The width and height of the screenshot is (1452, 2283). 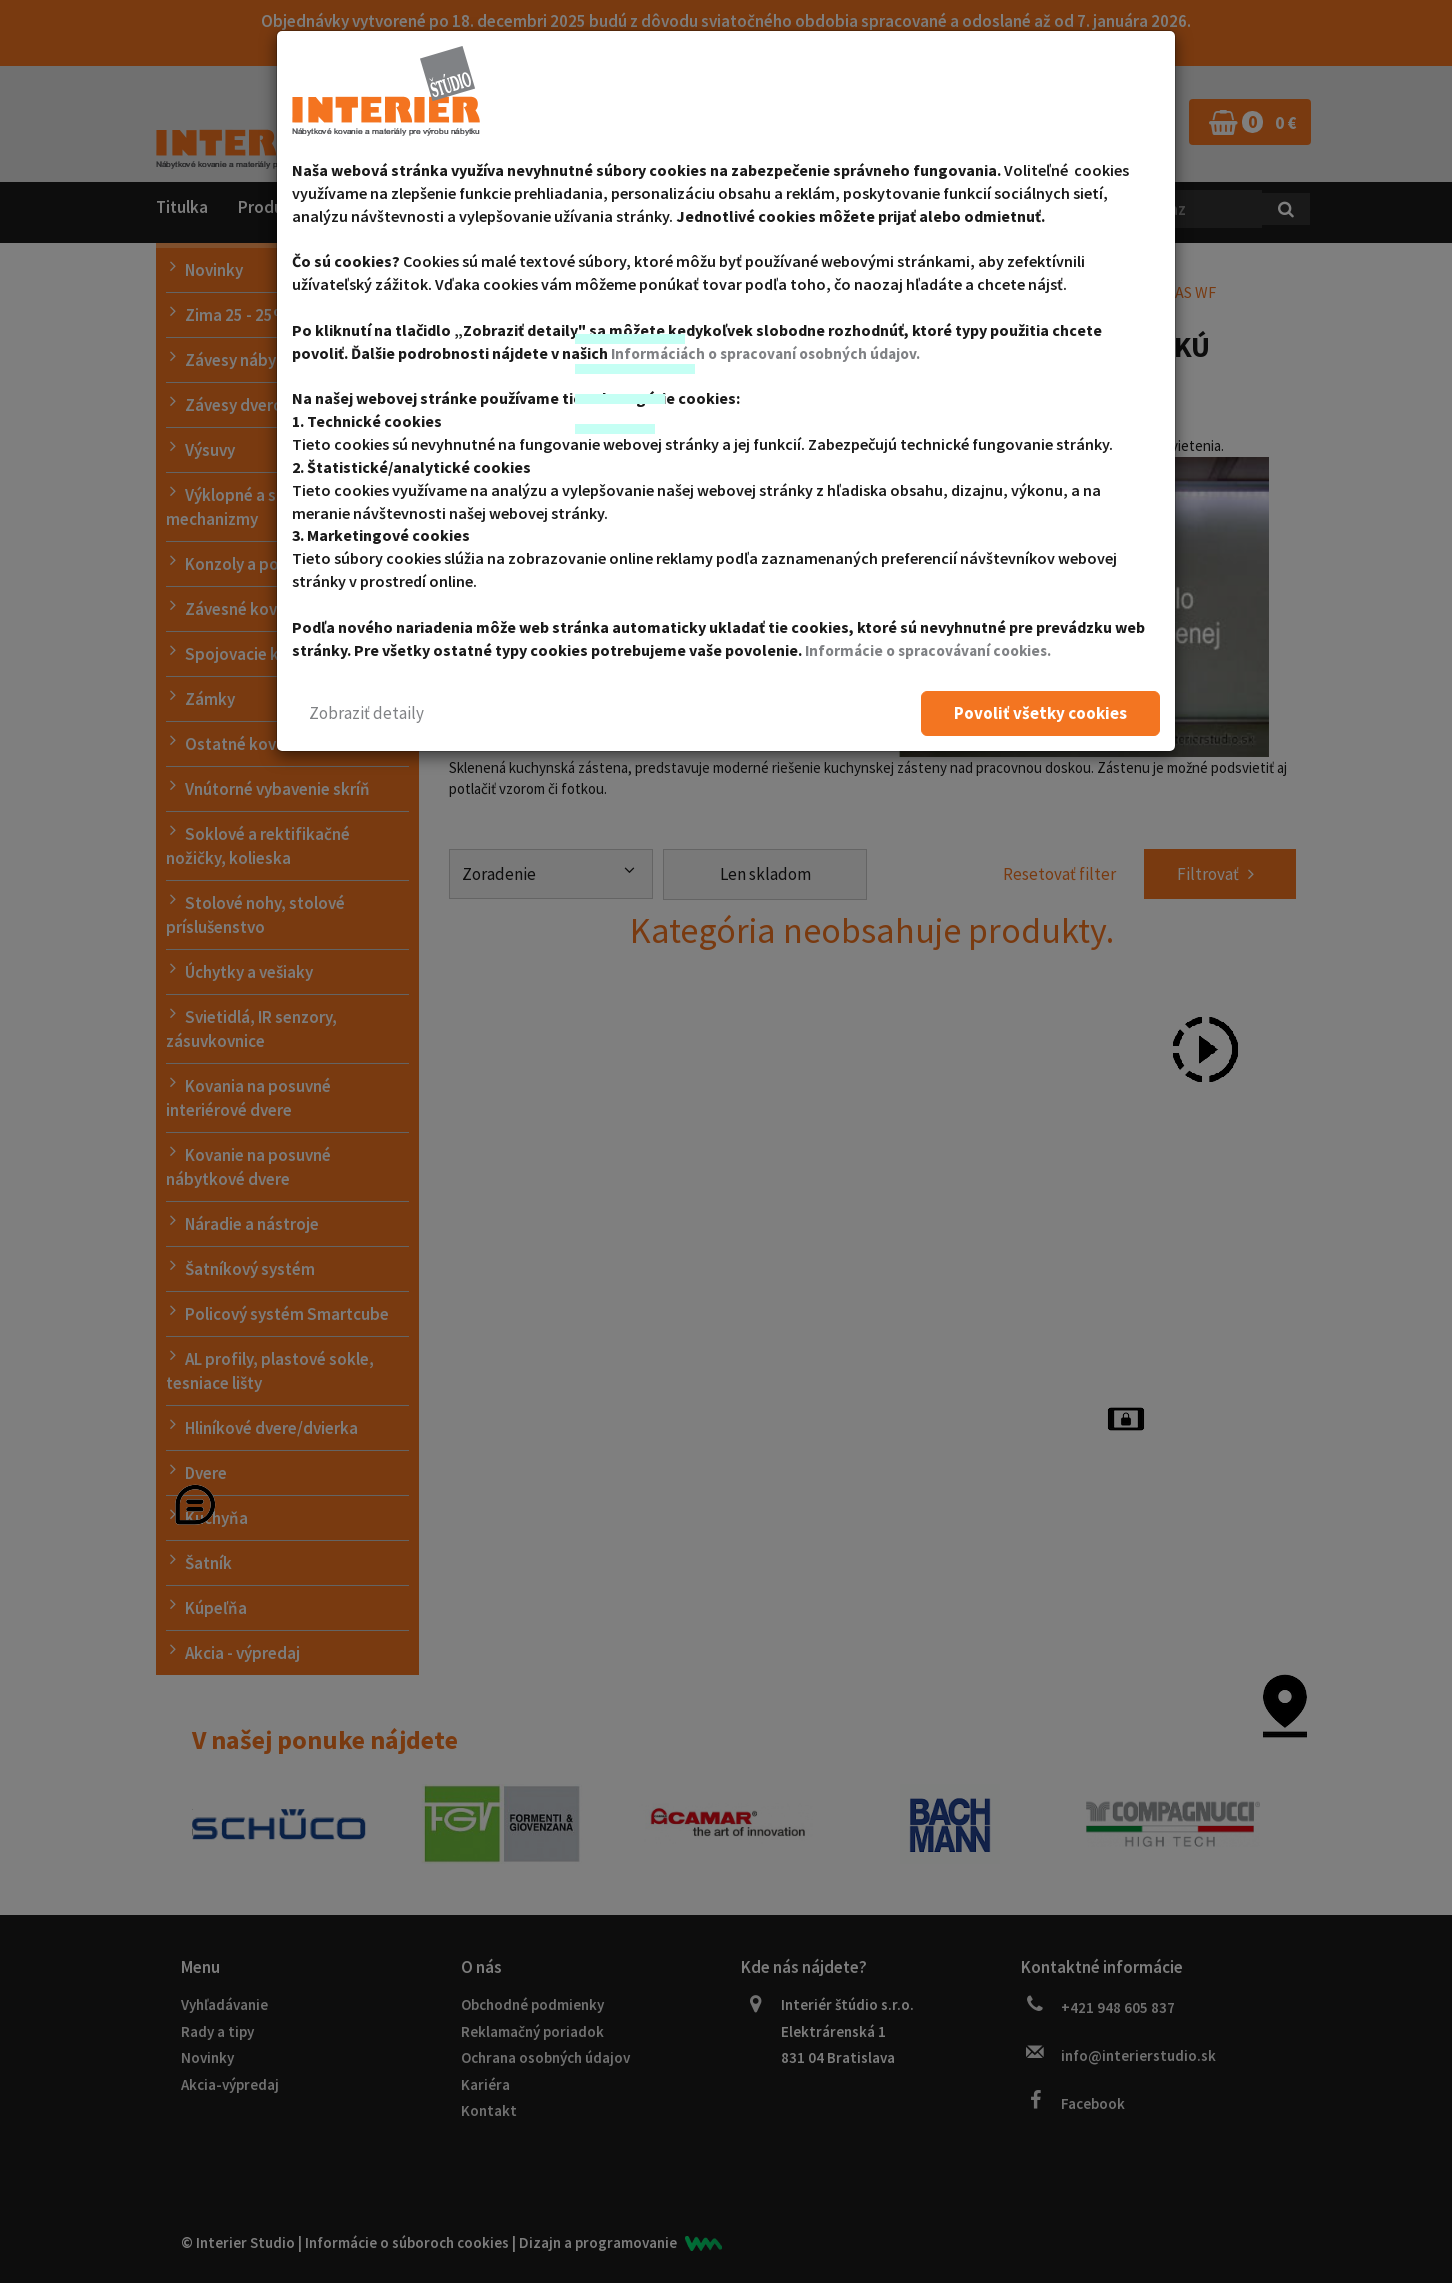 What do you see at coordinates (1126, 1419) in the screenshot?
I see `lock screen orientation to landscape mode` at bounding box center [1126, 1419].